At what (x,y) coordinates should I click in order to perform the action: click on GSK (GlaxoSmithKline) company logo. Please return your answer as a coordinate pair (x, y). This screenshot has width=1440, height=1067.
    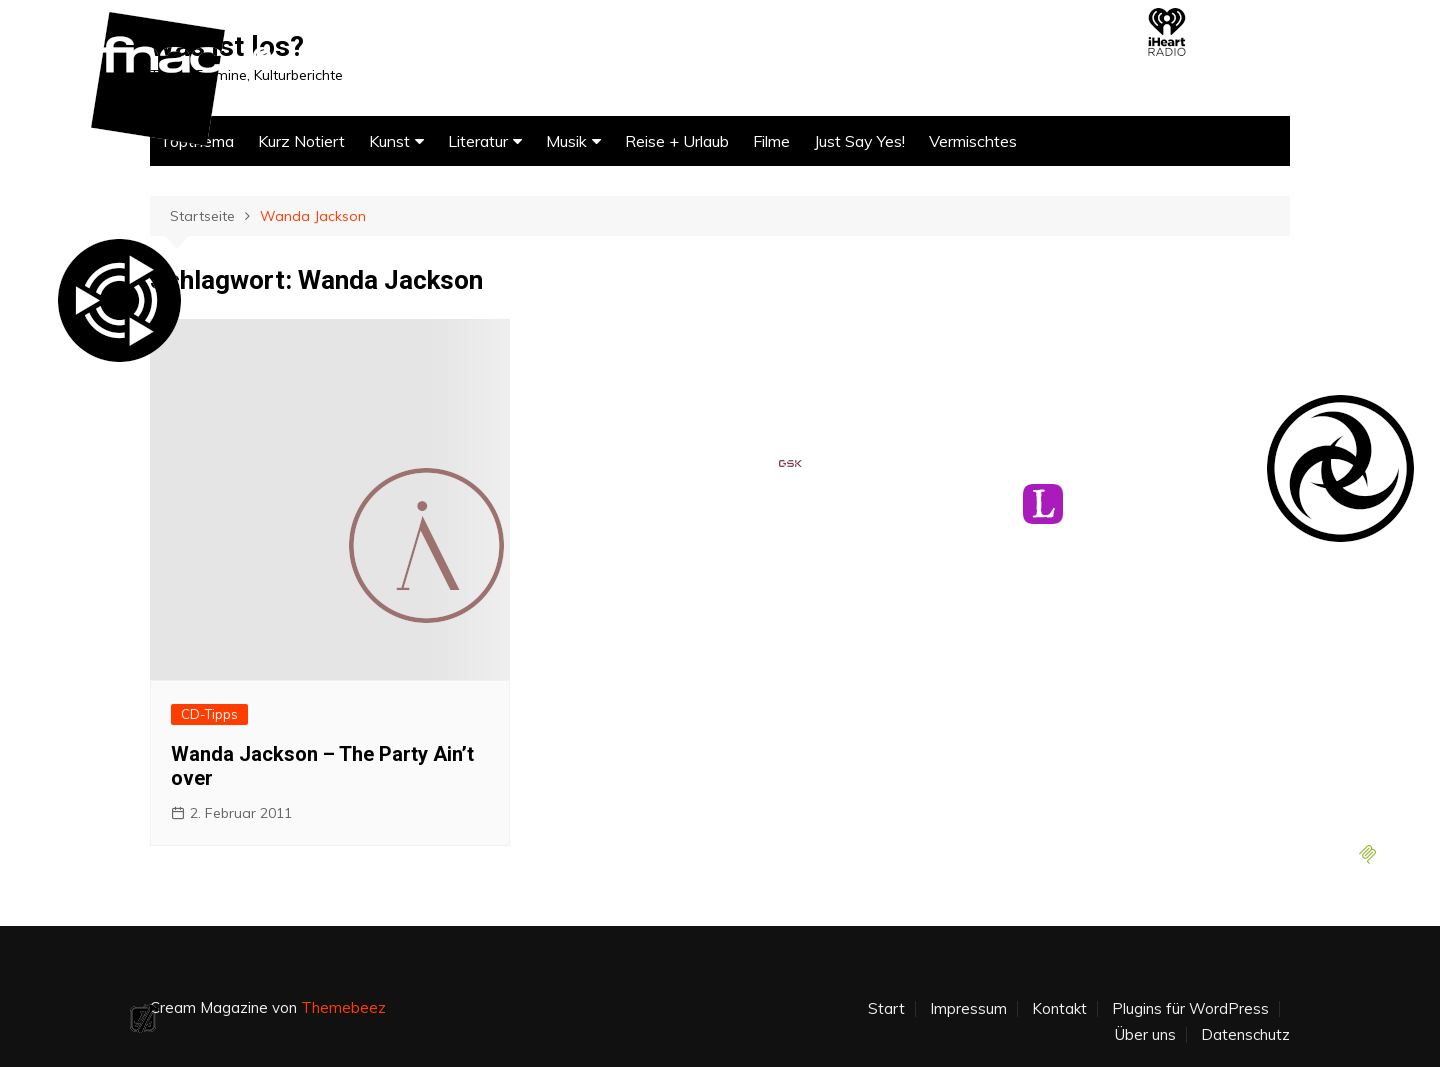
    Looking at the image, I should click on (790, 463).